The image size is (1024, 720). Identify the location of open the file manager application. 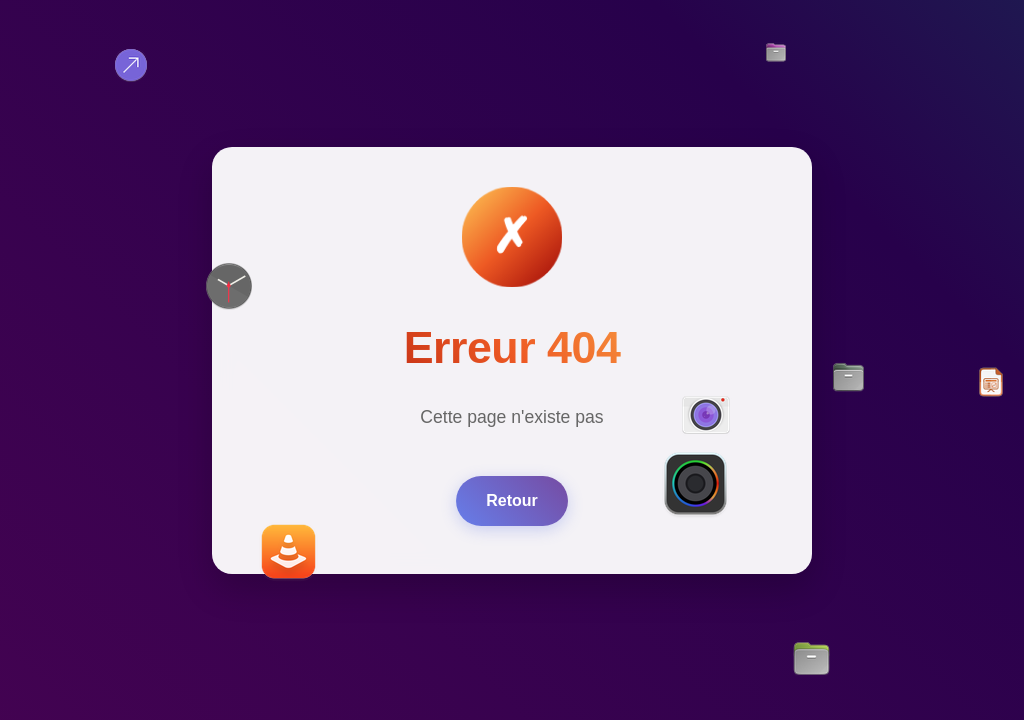
(811, 658).